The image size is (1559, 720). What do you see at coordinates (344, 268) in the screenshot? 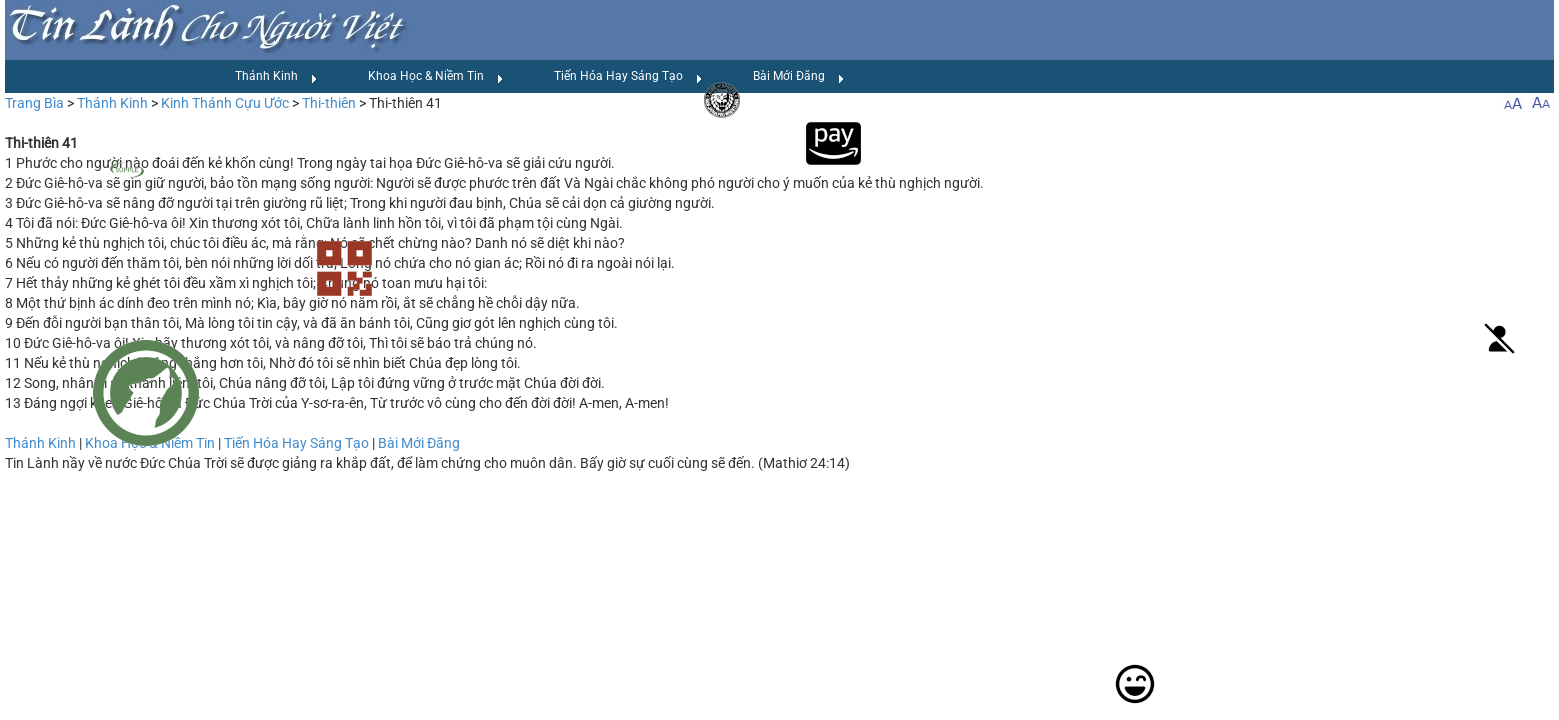
I see `scan or generate a QR code` at bounding box center [344, 268].